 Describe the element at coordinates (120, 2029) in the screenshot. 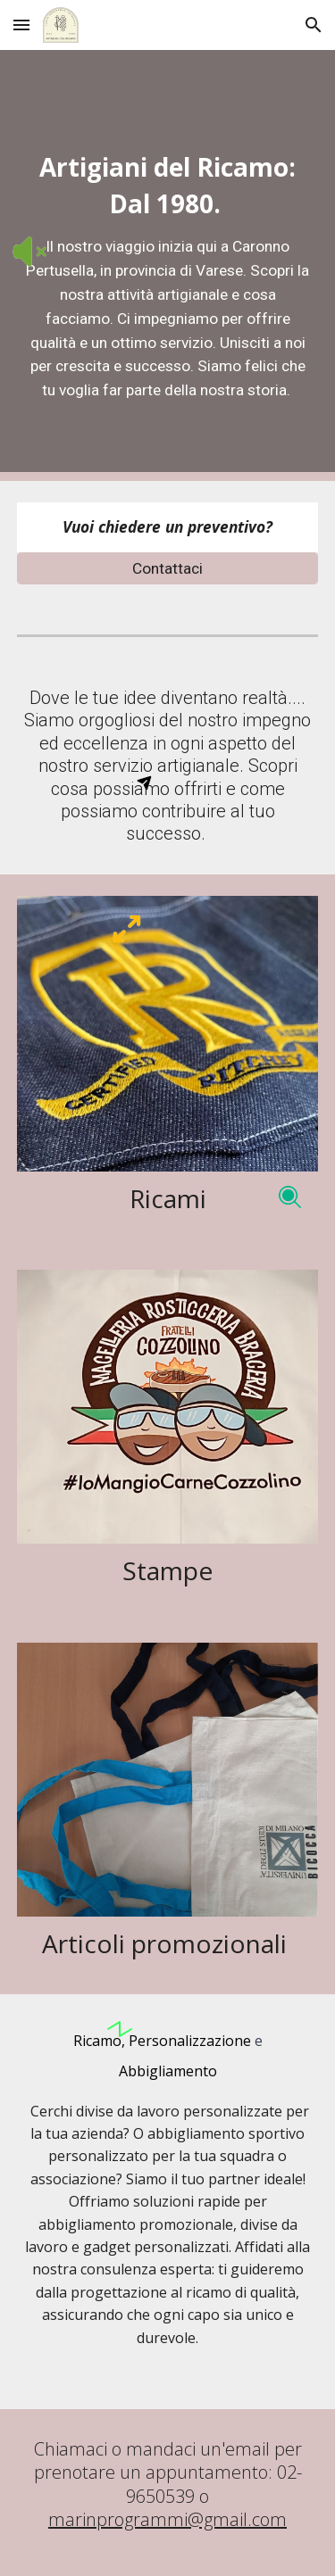

I see `select sawtooth waveform for audio synthesis` at that location.